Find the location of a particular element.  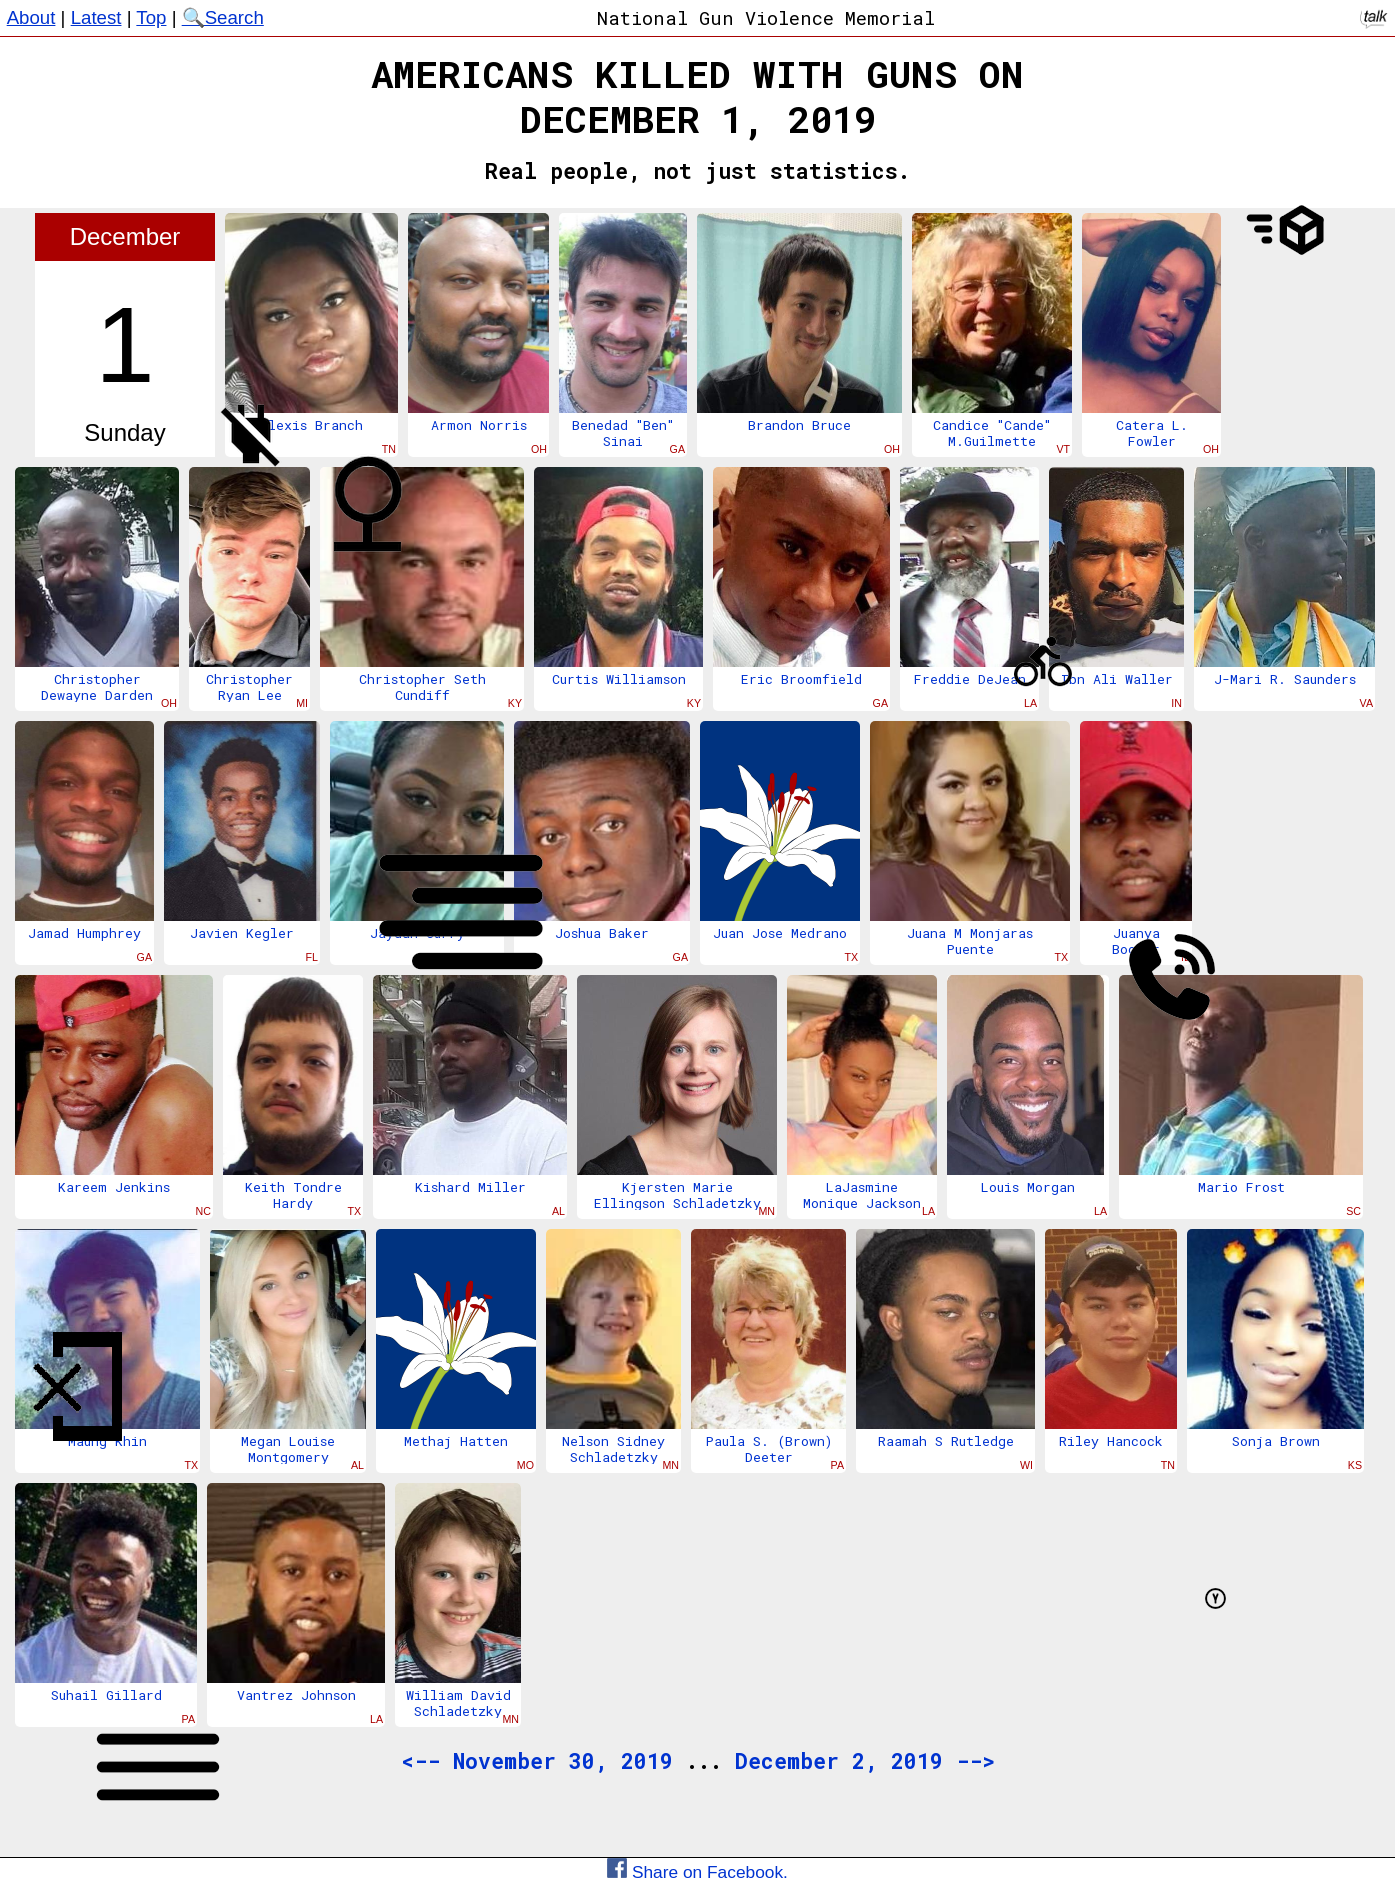

send or ship a package is located at coordinates (1287, 229).